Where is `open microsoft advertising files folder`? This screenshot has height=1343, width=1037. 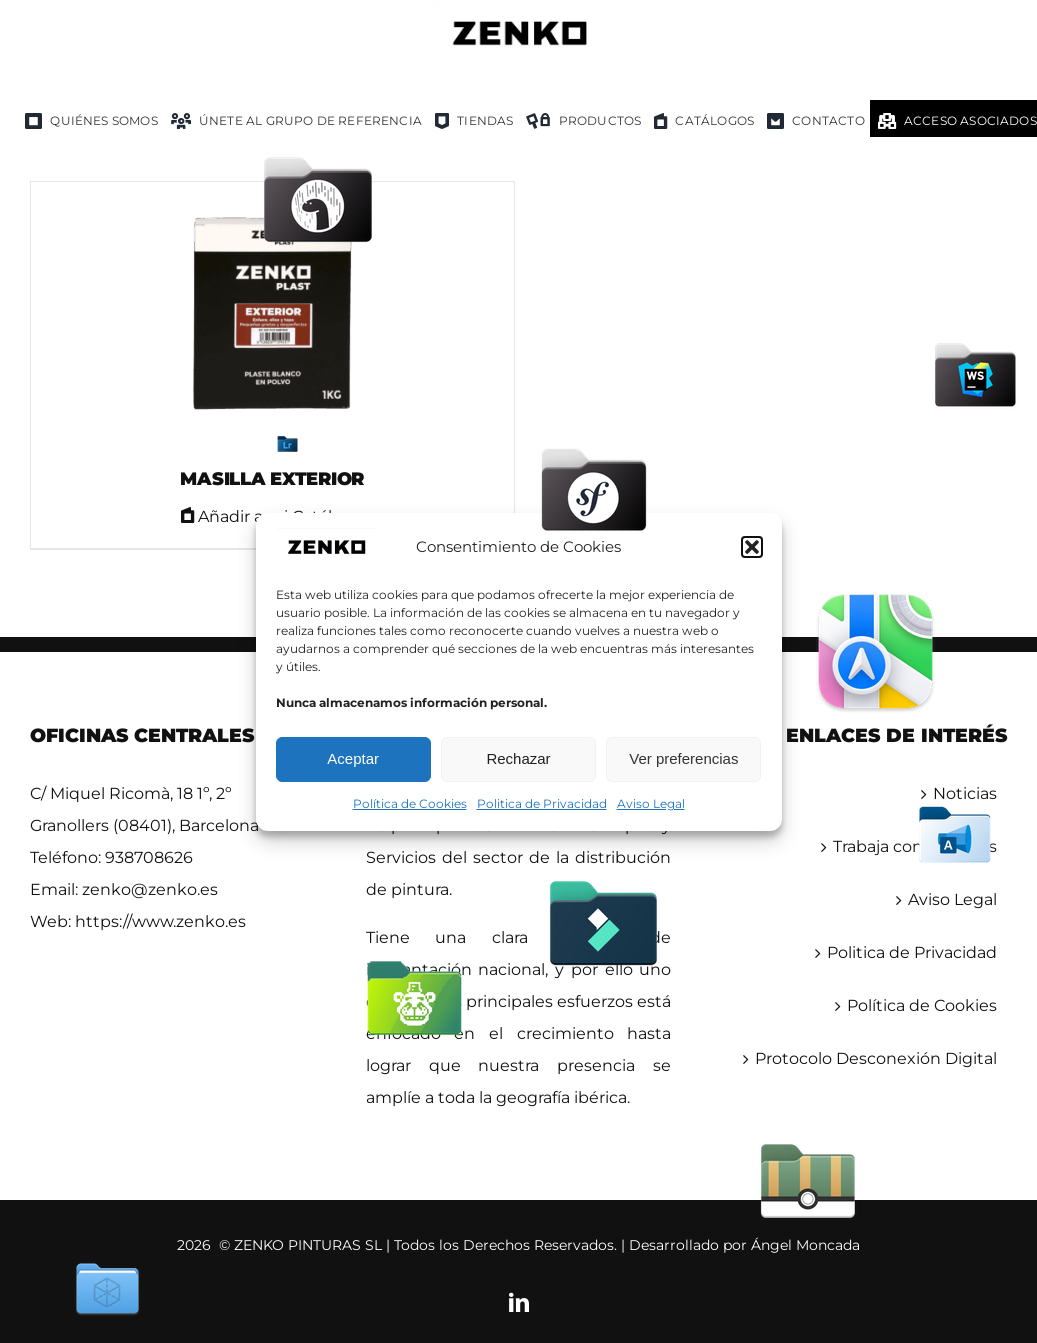
open microsoft advertising files folder is located at coordinates (954, 836).